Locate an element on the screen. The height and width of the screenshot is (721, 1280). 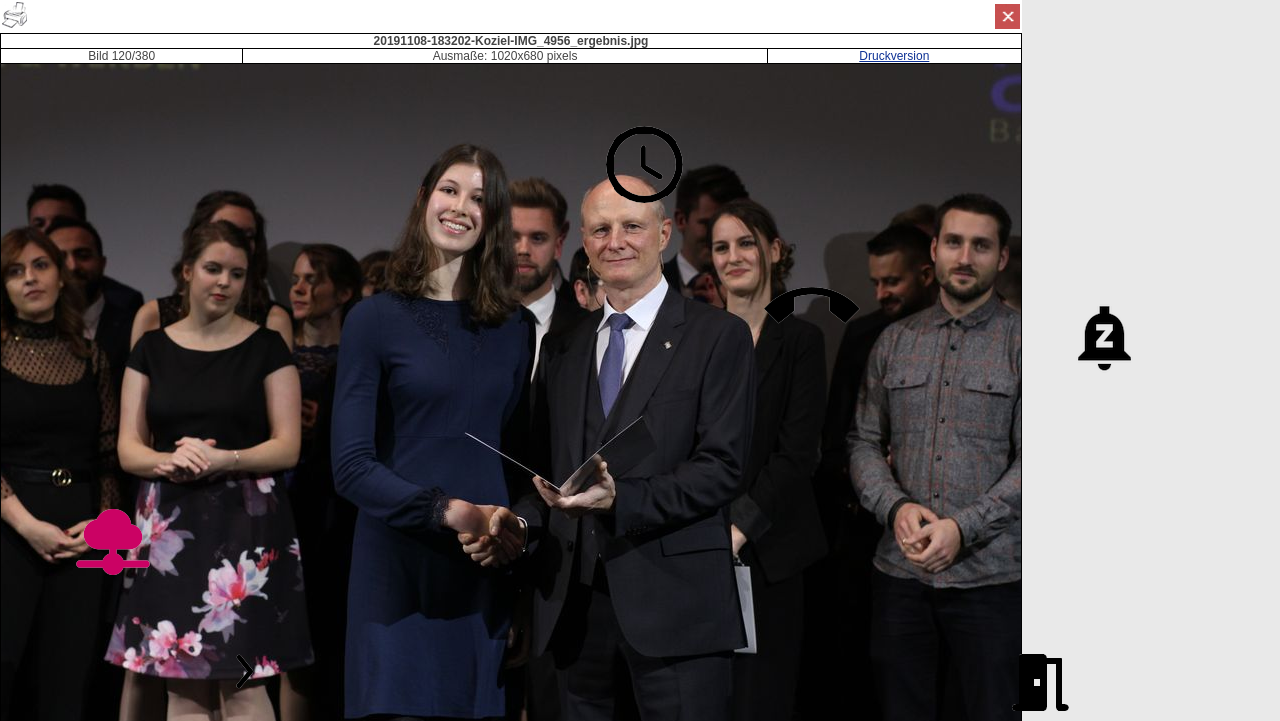
enter or access a meeting room is located at coordinates (1040, 682).